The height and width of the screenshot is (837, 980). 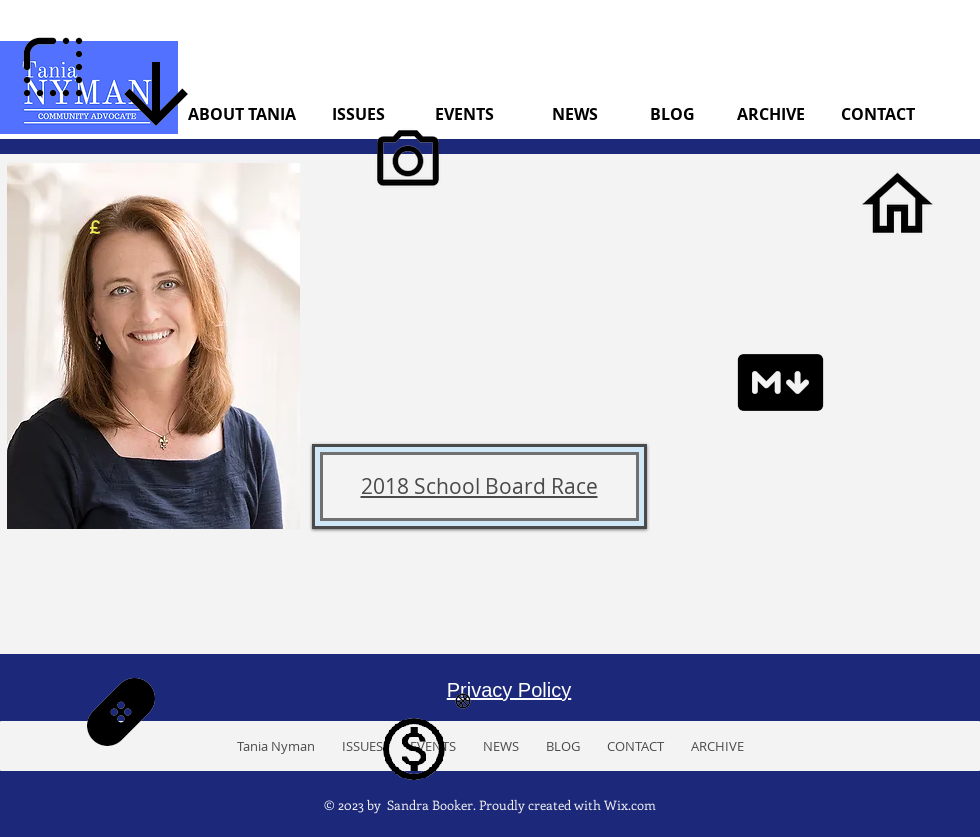 I want to click on adjust corner radius settings, so click(x=53, y=67).